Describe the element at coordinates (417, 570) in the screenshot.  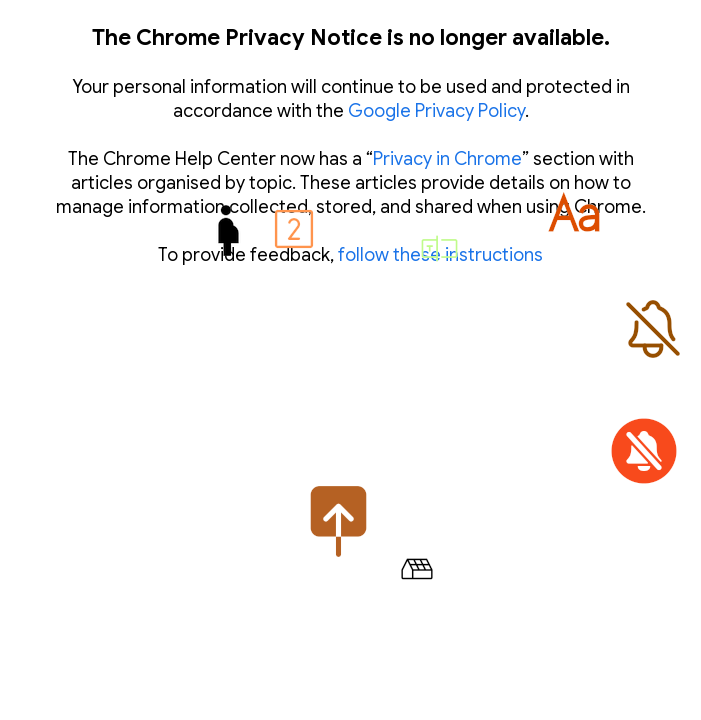
I see `view solar panel or renewable energy settings` at that location.